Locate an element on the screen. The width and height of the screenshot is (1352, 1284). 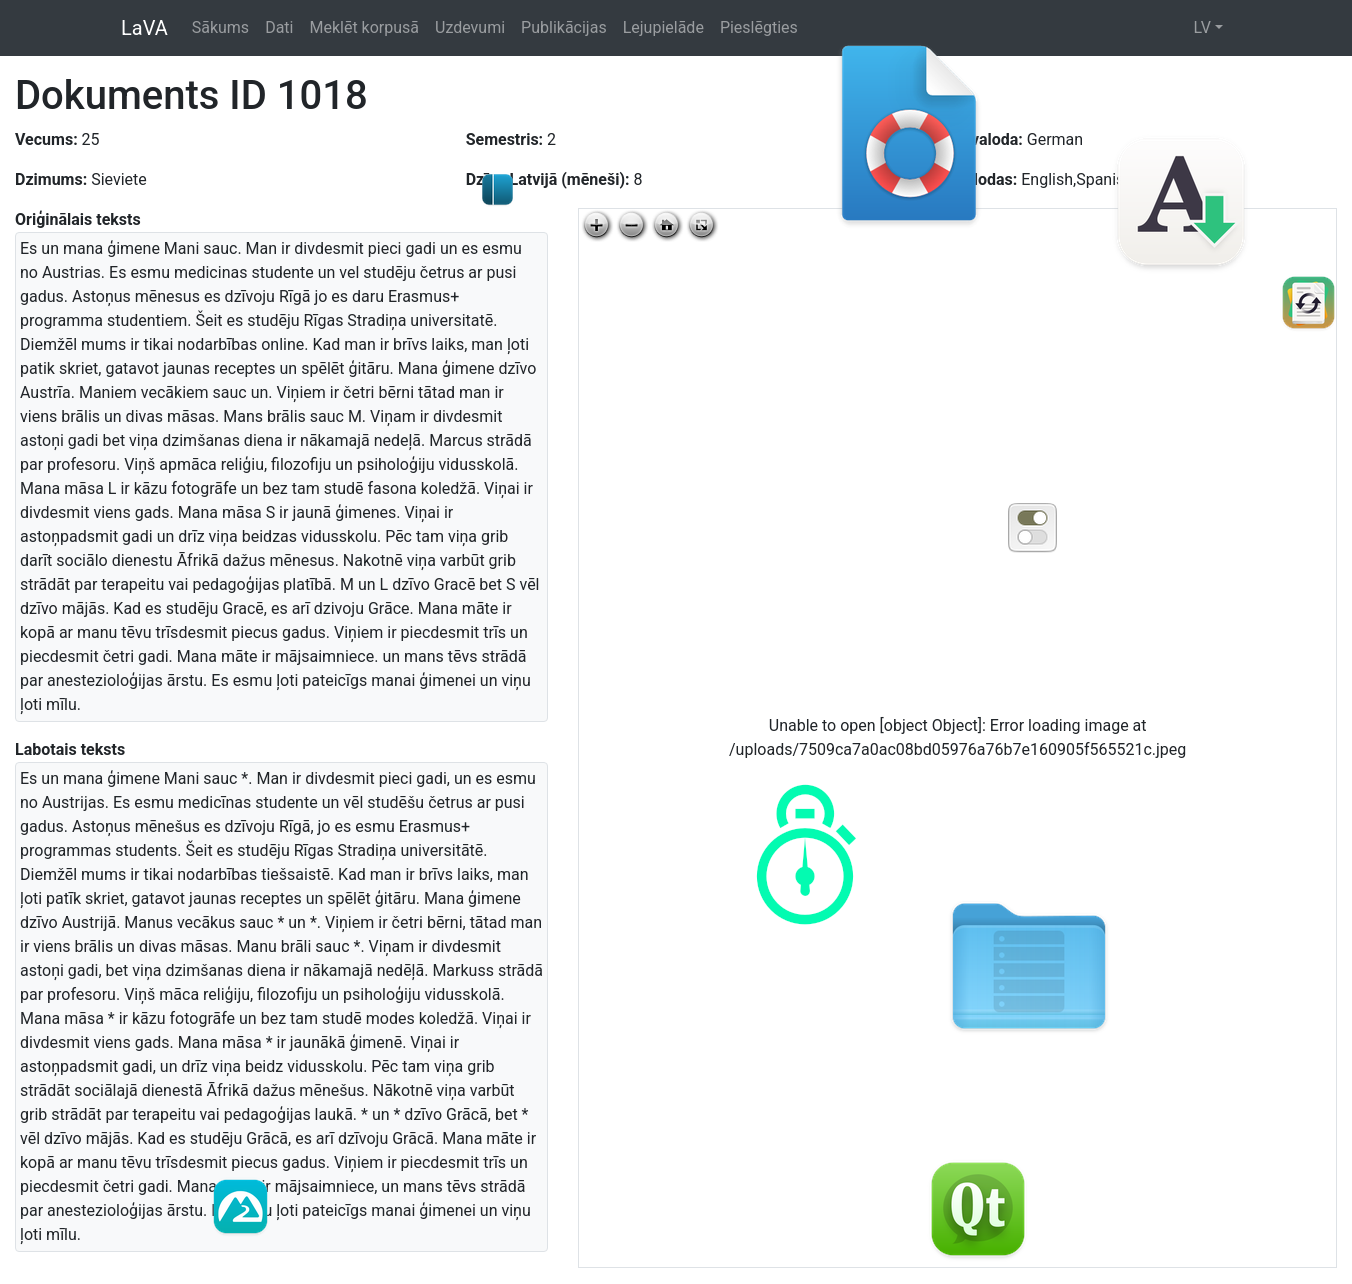
open Morphosis file conversion app is located at coordinates (1308, 302).